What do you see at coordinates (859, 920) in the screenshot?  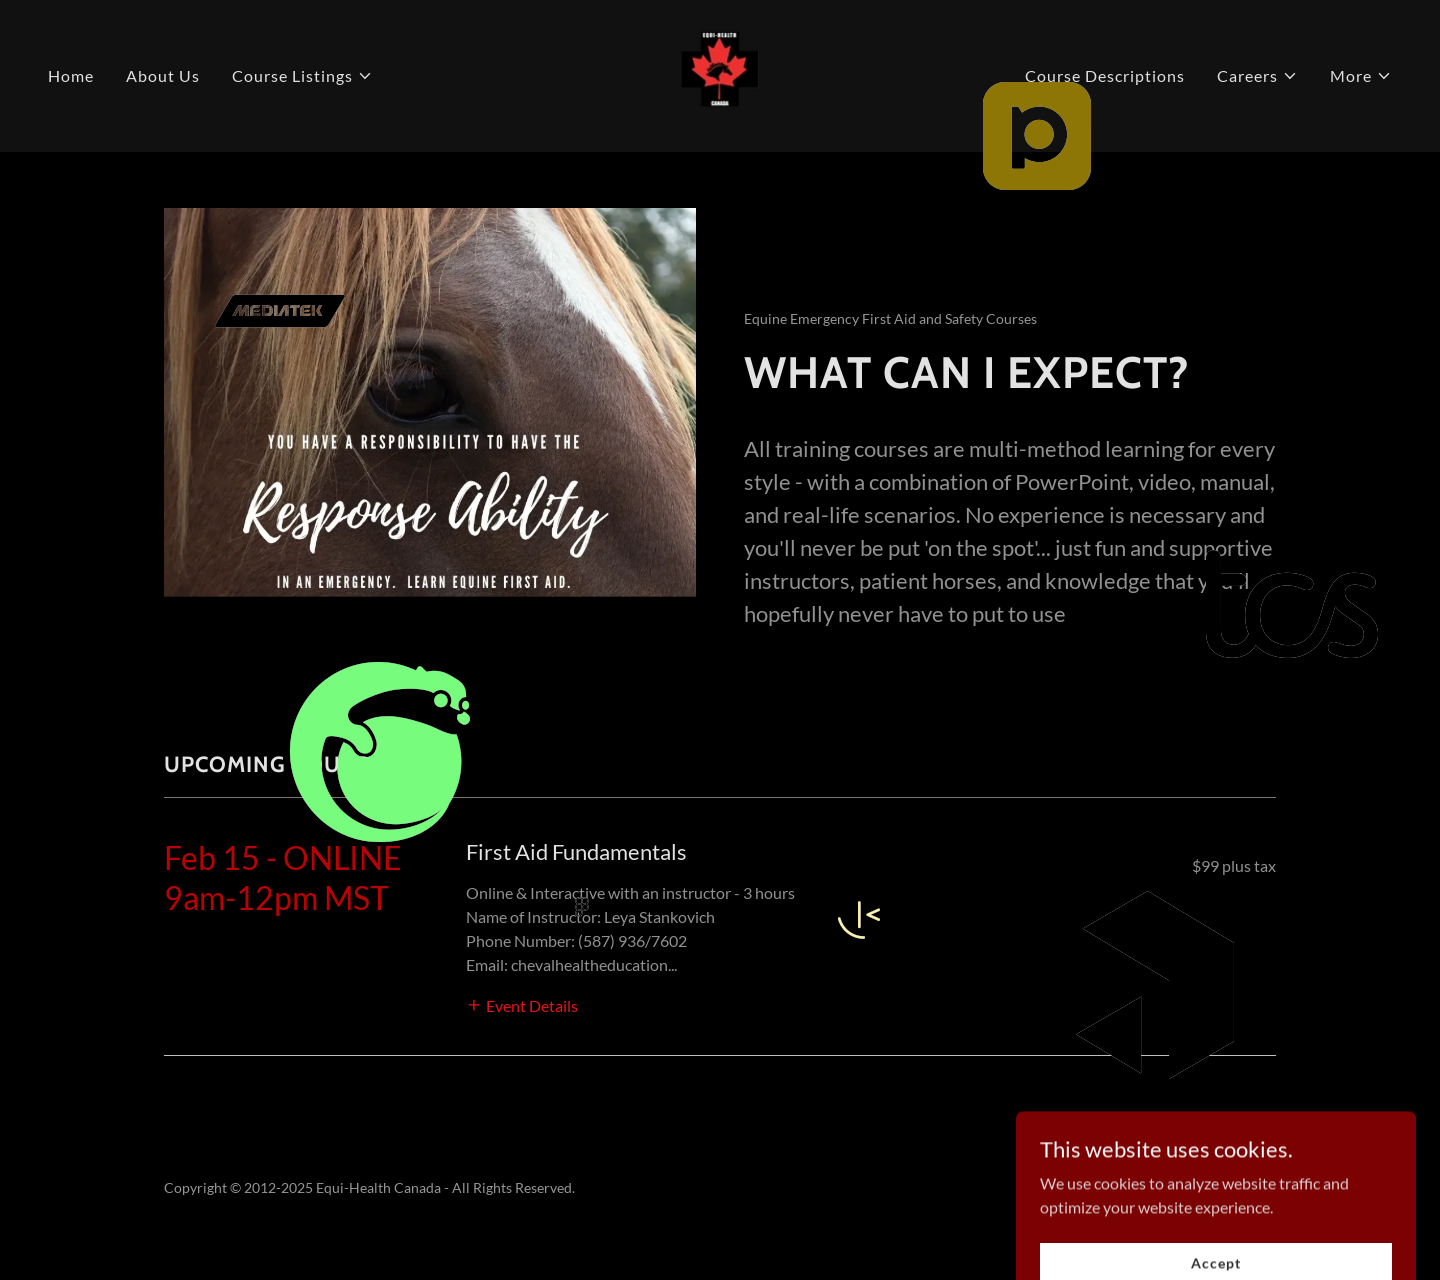 I see `visit Frontend Mentor website` at bounding box center [859, 920].